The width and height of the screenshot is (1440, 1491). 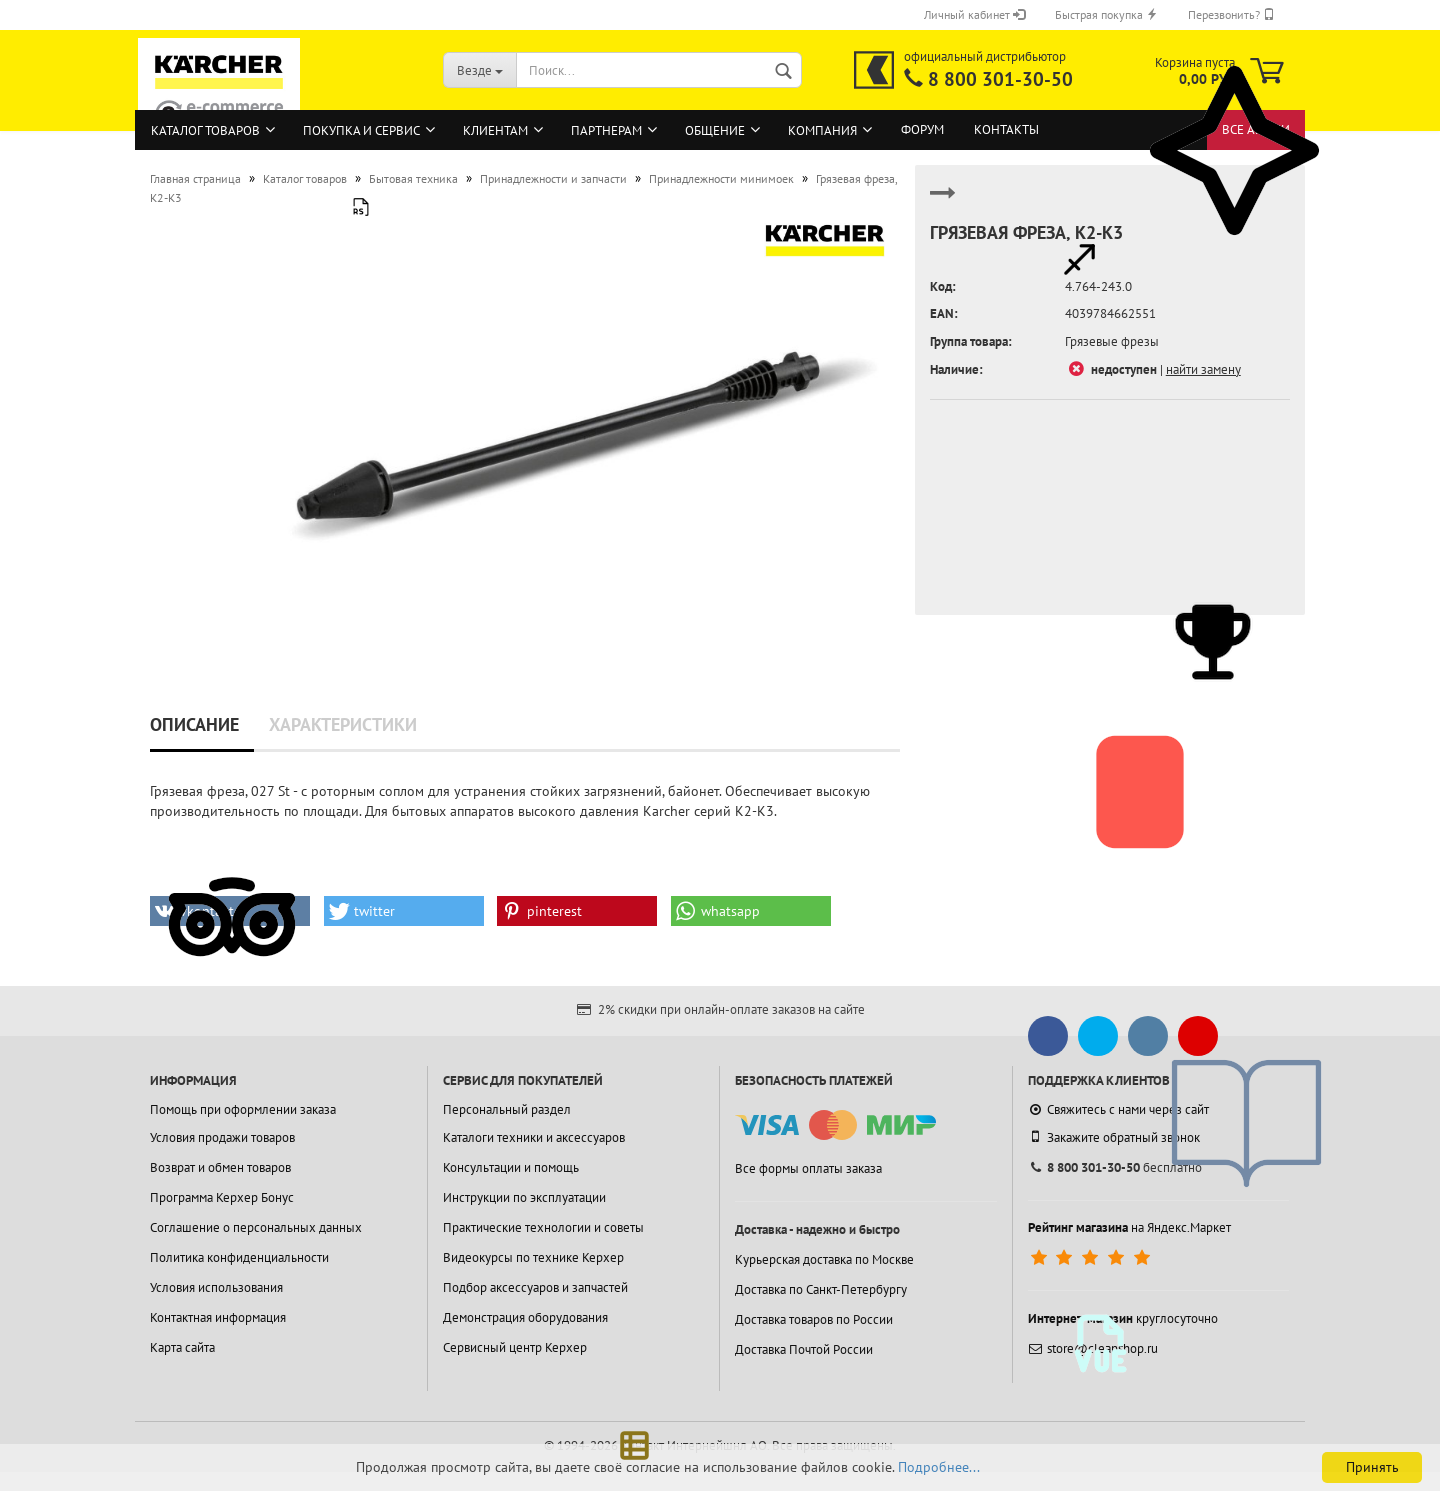 I want to click on sagittarius zodiac sign indicator, so click(x=1079, y=259).